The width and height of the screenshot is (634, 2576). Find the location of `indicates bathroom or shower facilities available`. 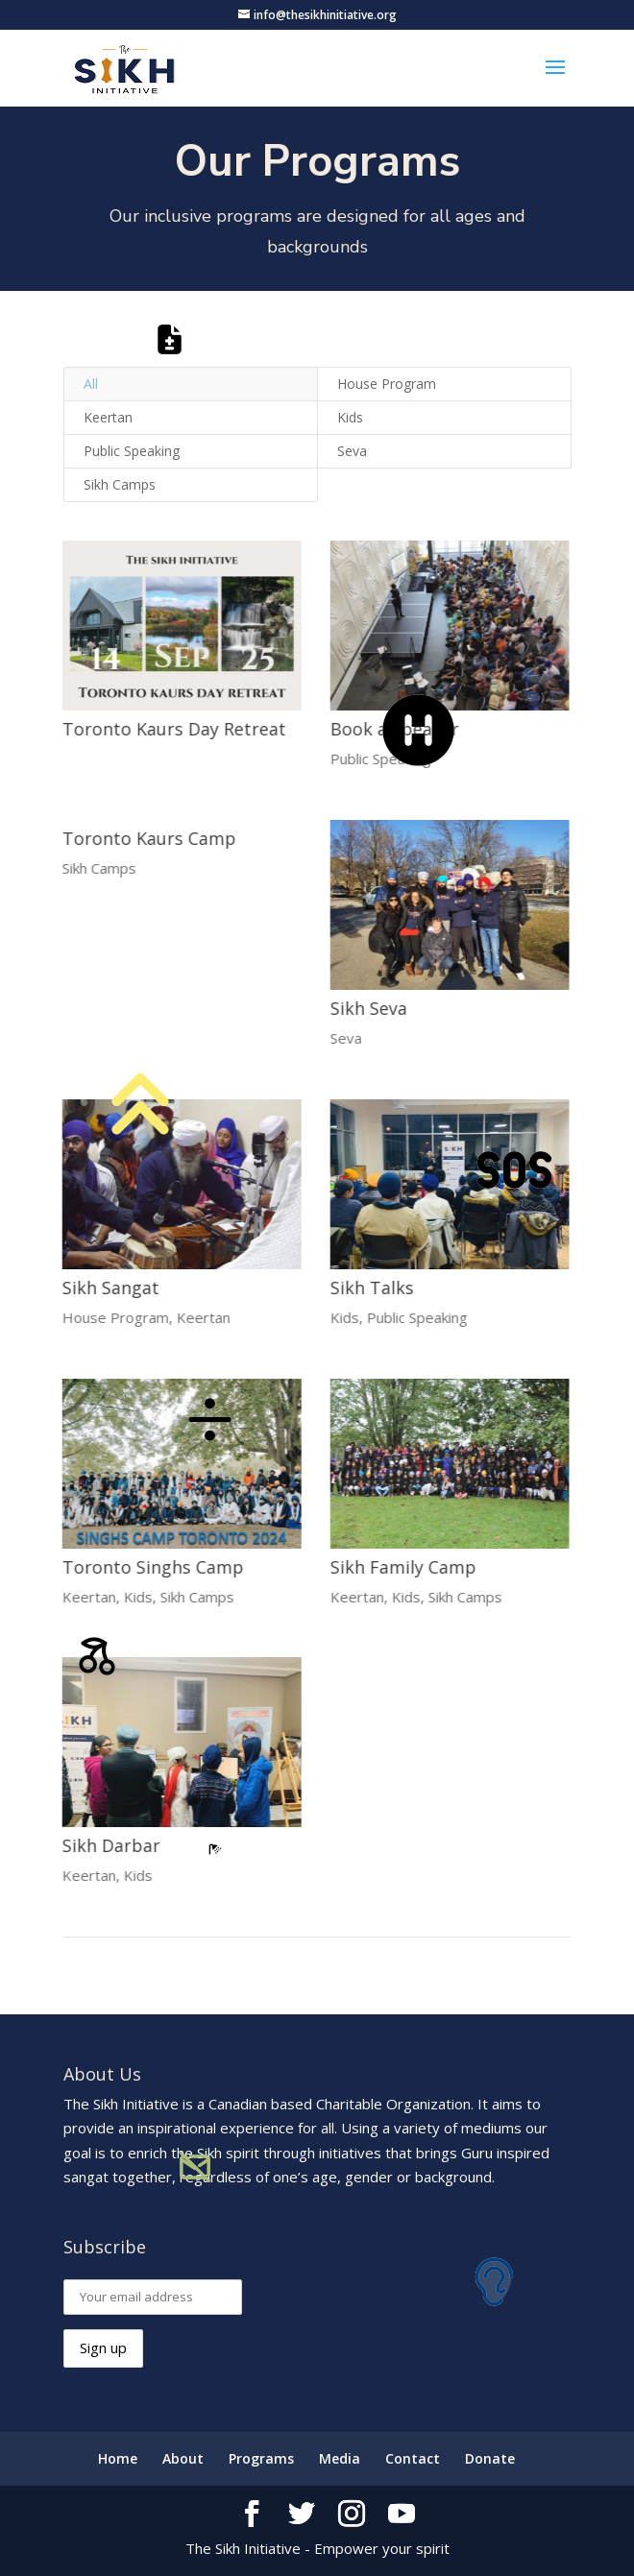

indicates bathroom or shower facilities available is located at coordinates (215, 1849).